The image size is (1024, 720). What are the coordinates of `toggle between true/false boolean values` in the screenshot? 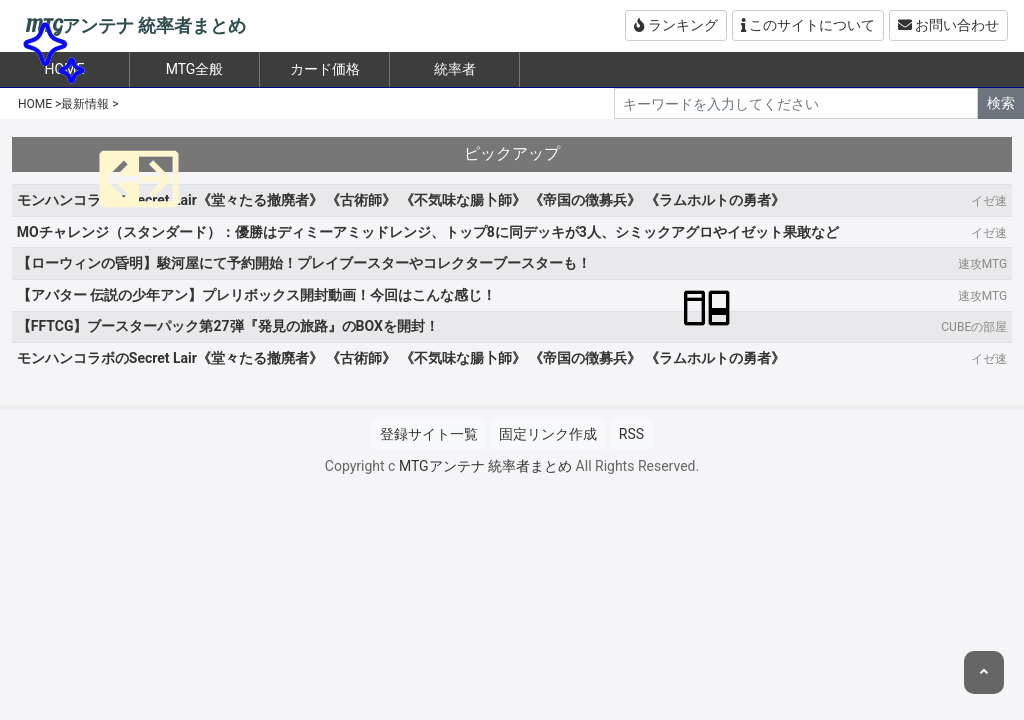 It's located at (139, 179).